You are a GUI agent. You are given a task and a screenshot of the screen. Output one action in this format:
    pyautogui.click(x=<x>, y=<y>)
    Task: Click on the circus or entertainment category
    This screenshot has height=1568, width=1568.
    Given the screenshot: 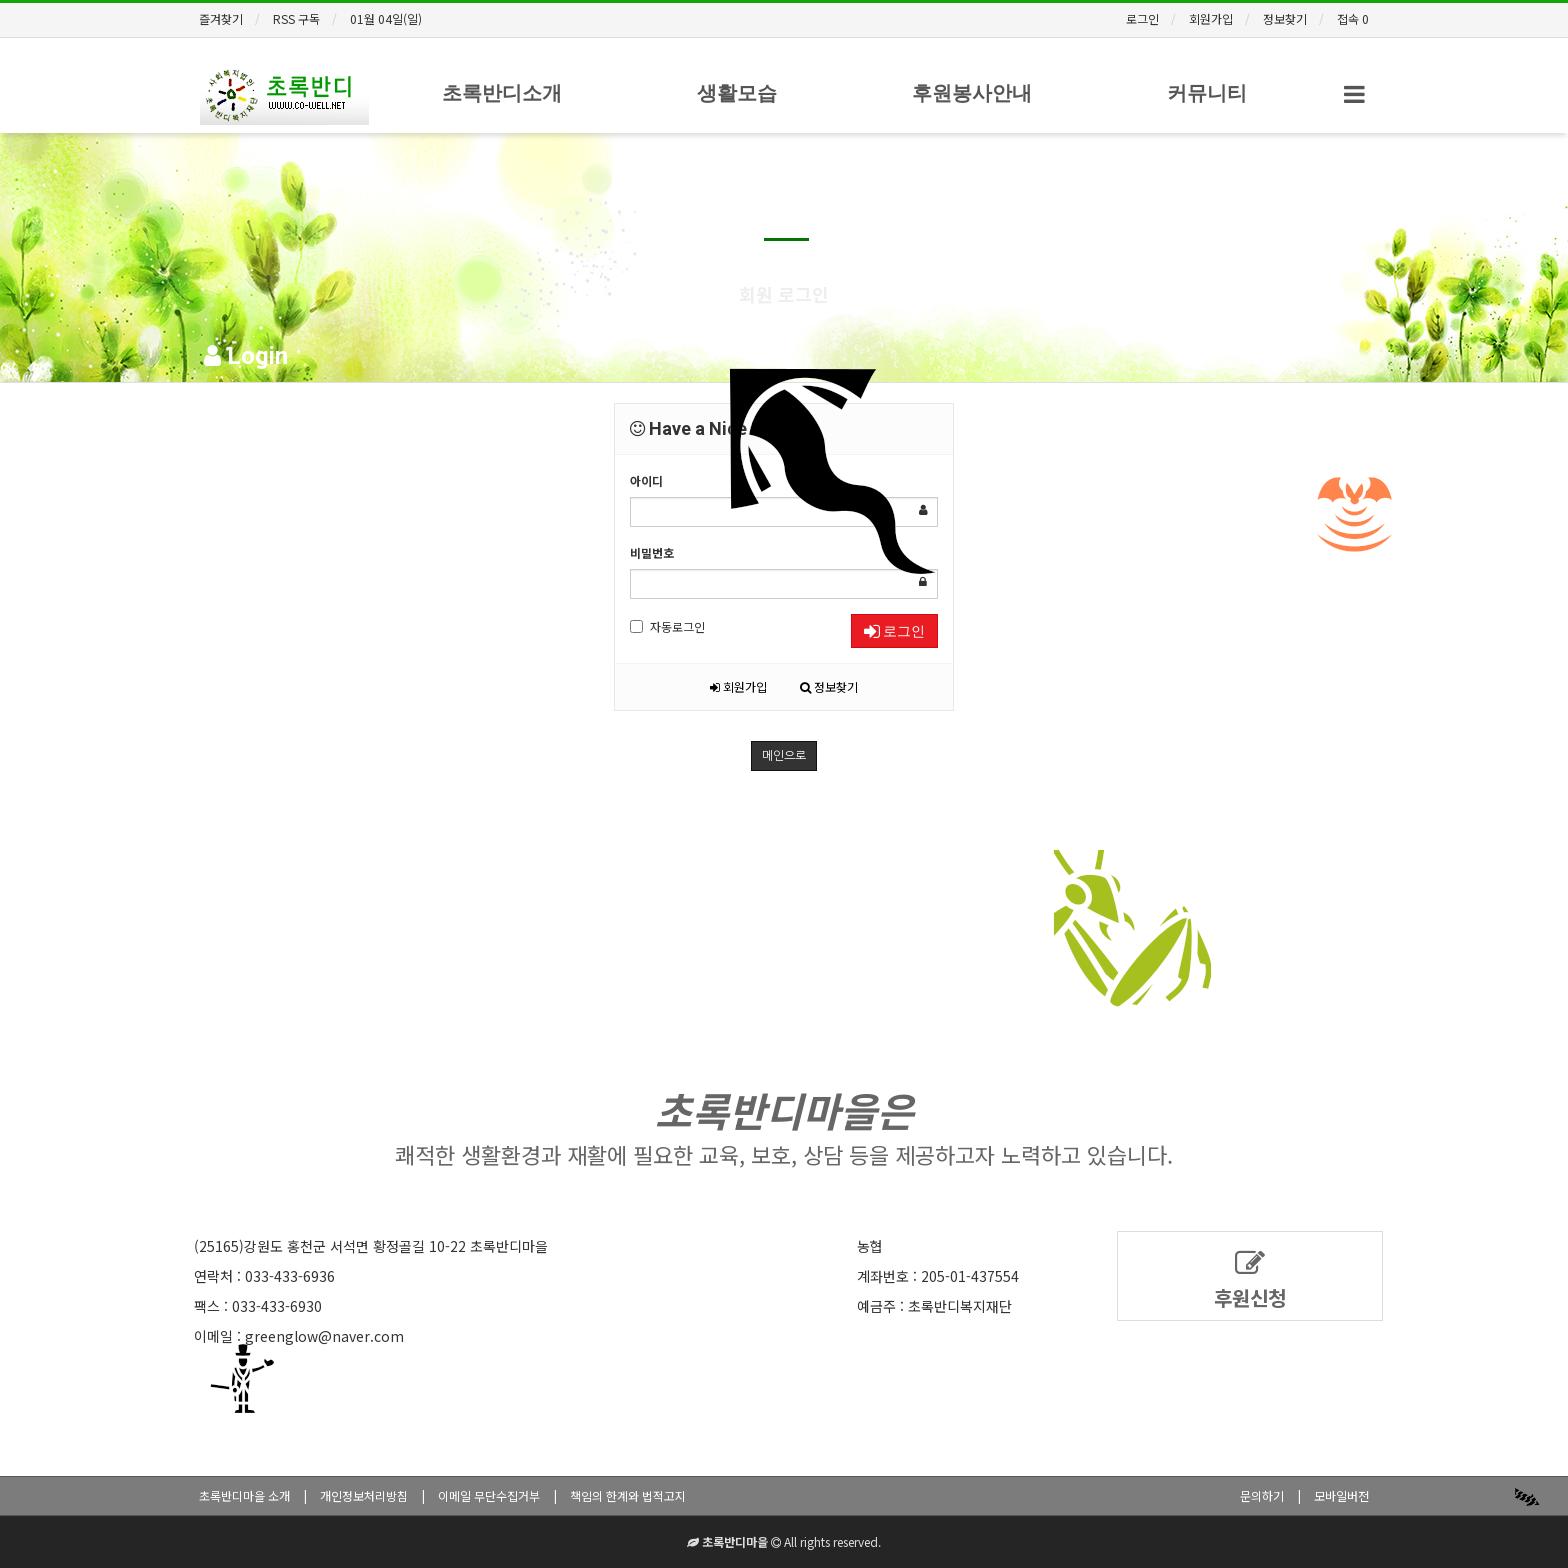 What is the action you would take?
    pyautogui.click(x=243, y=1378)
    